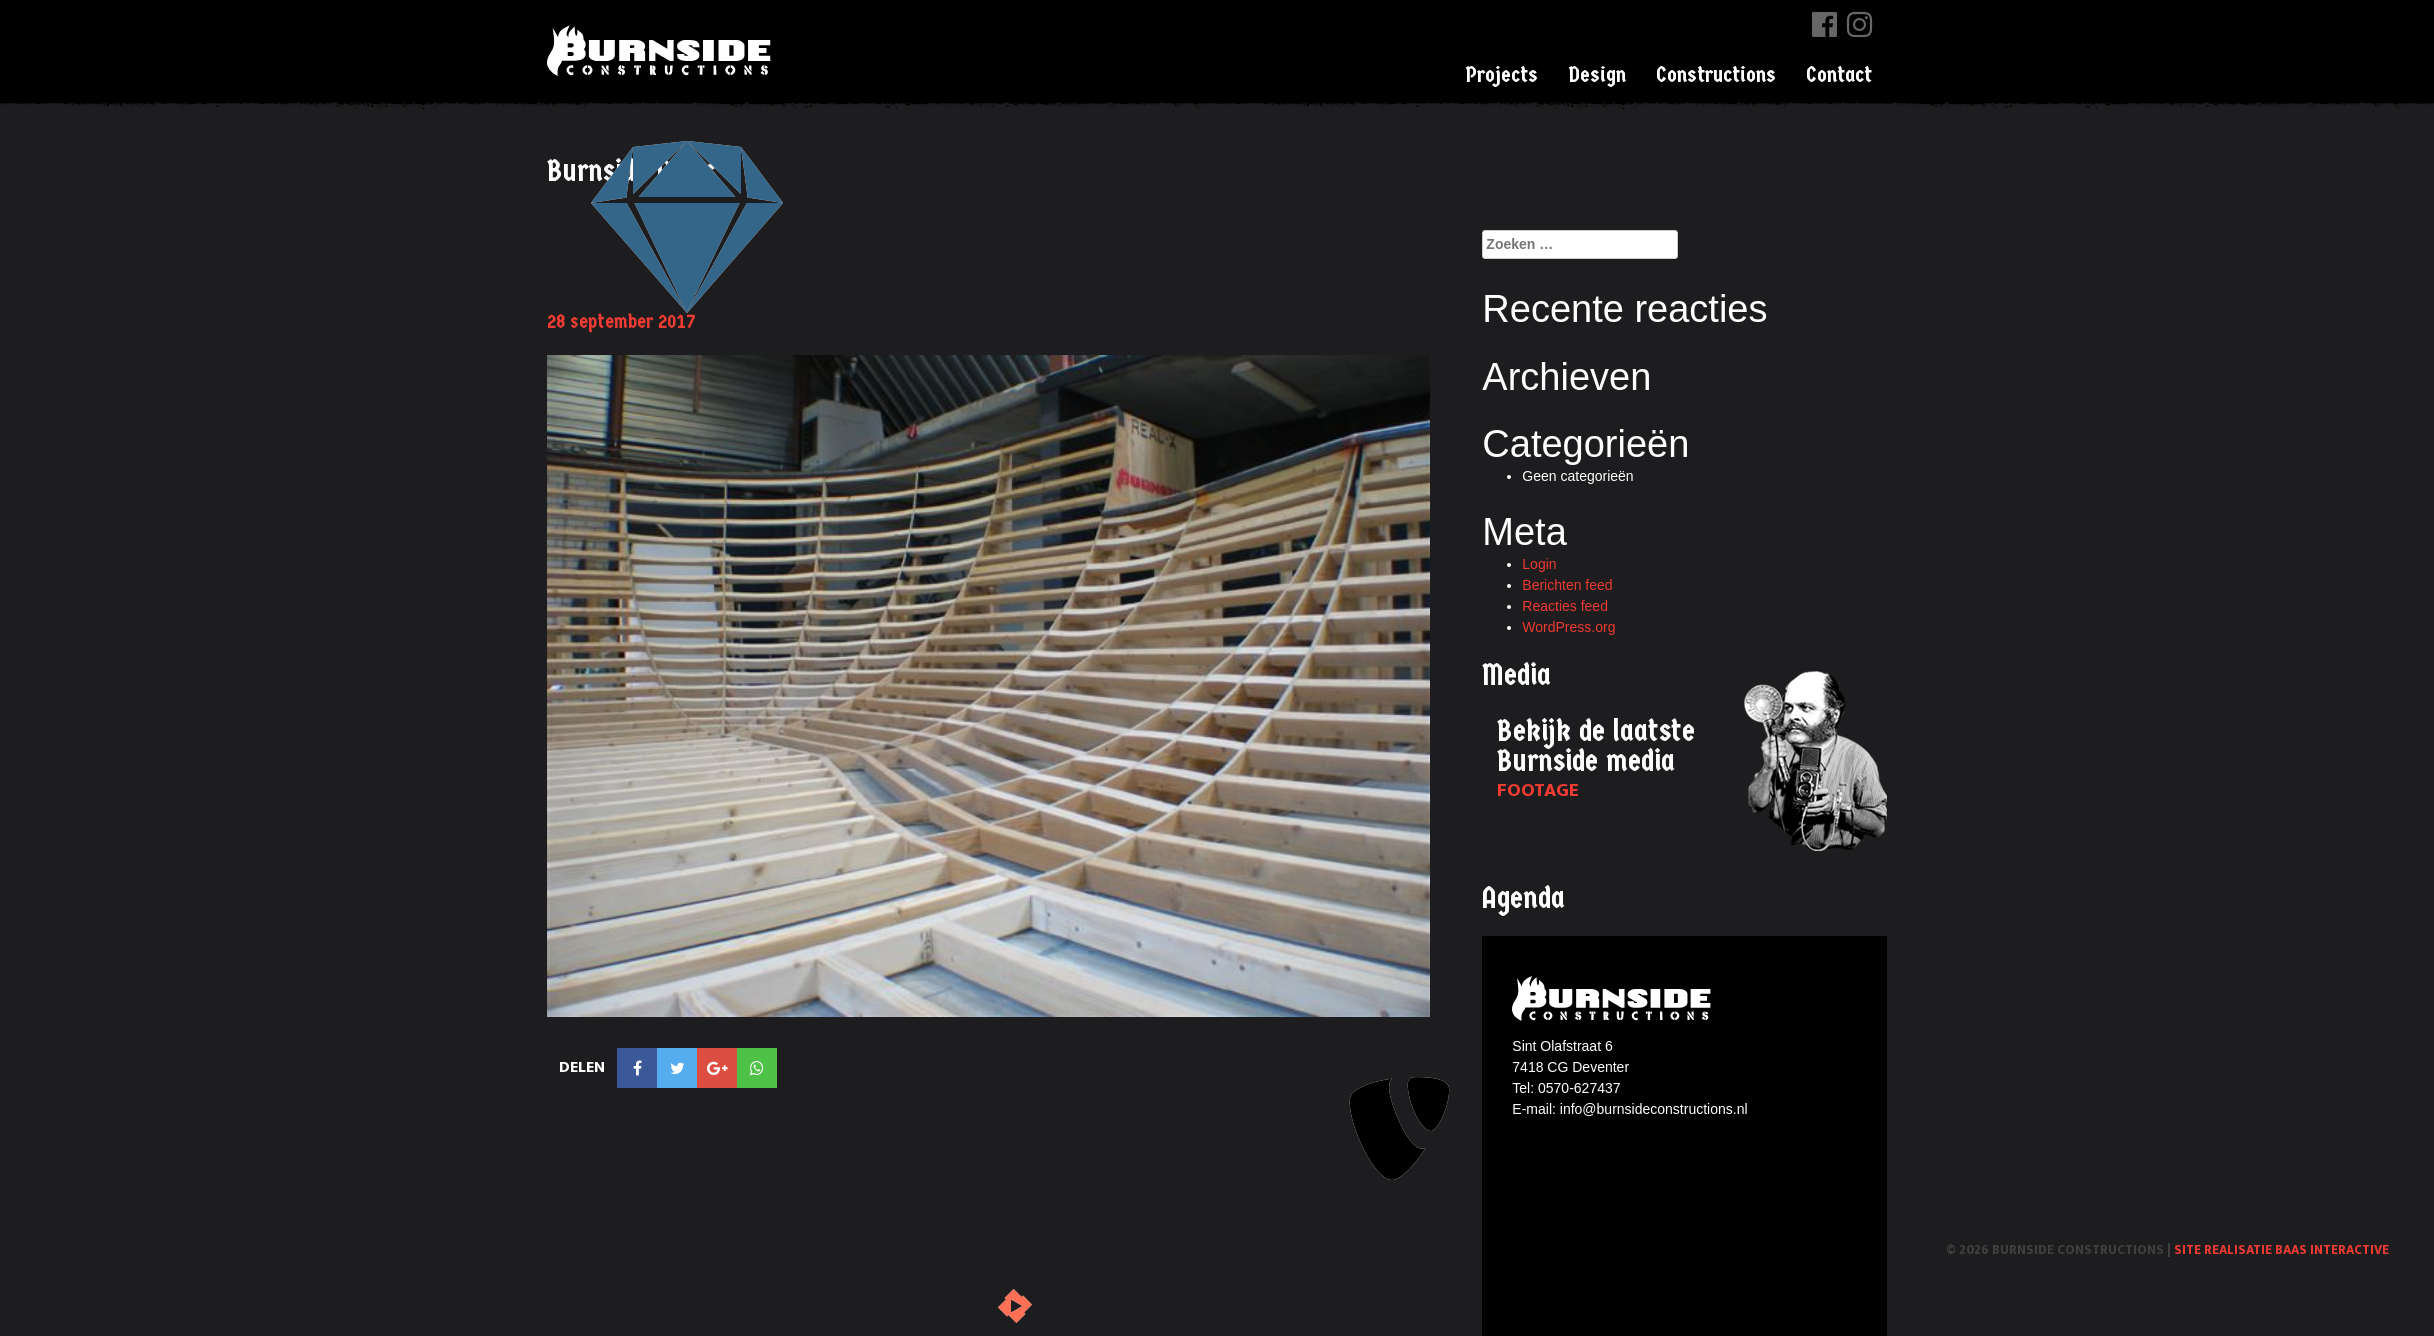 The height and width of the screenshot is (1336, 2434). I want to click on typo3 content management system logo, so click(1399, 1128).